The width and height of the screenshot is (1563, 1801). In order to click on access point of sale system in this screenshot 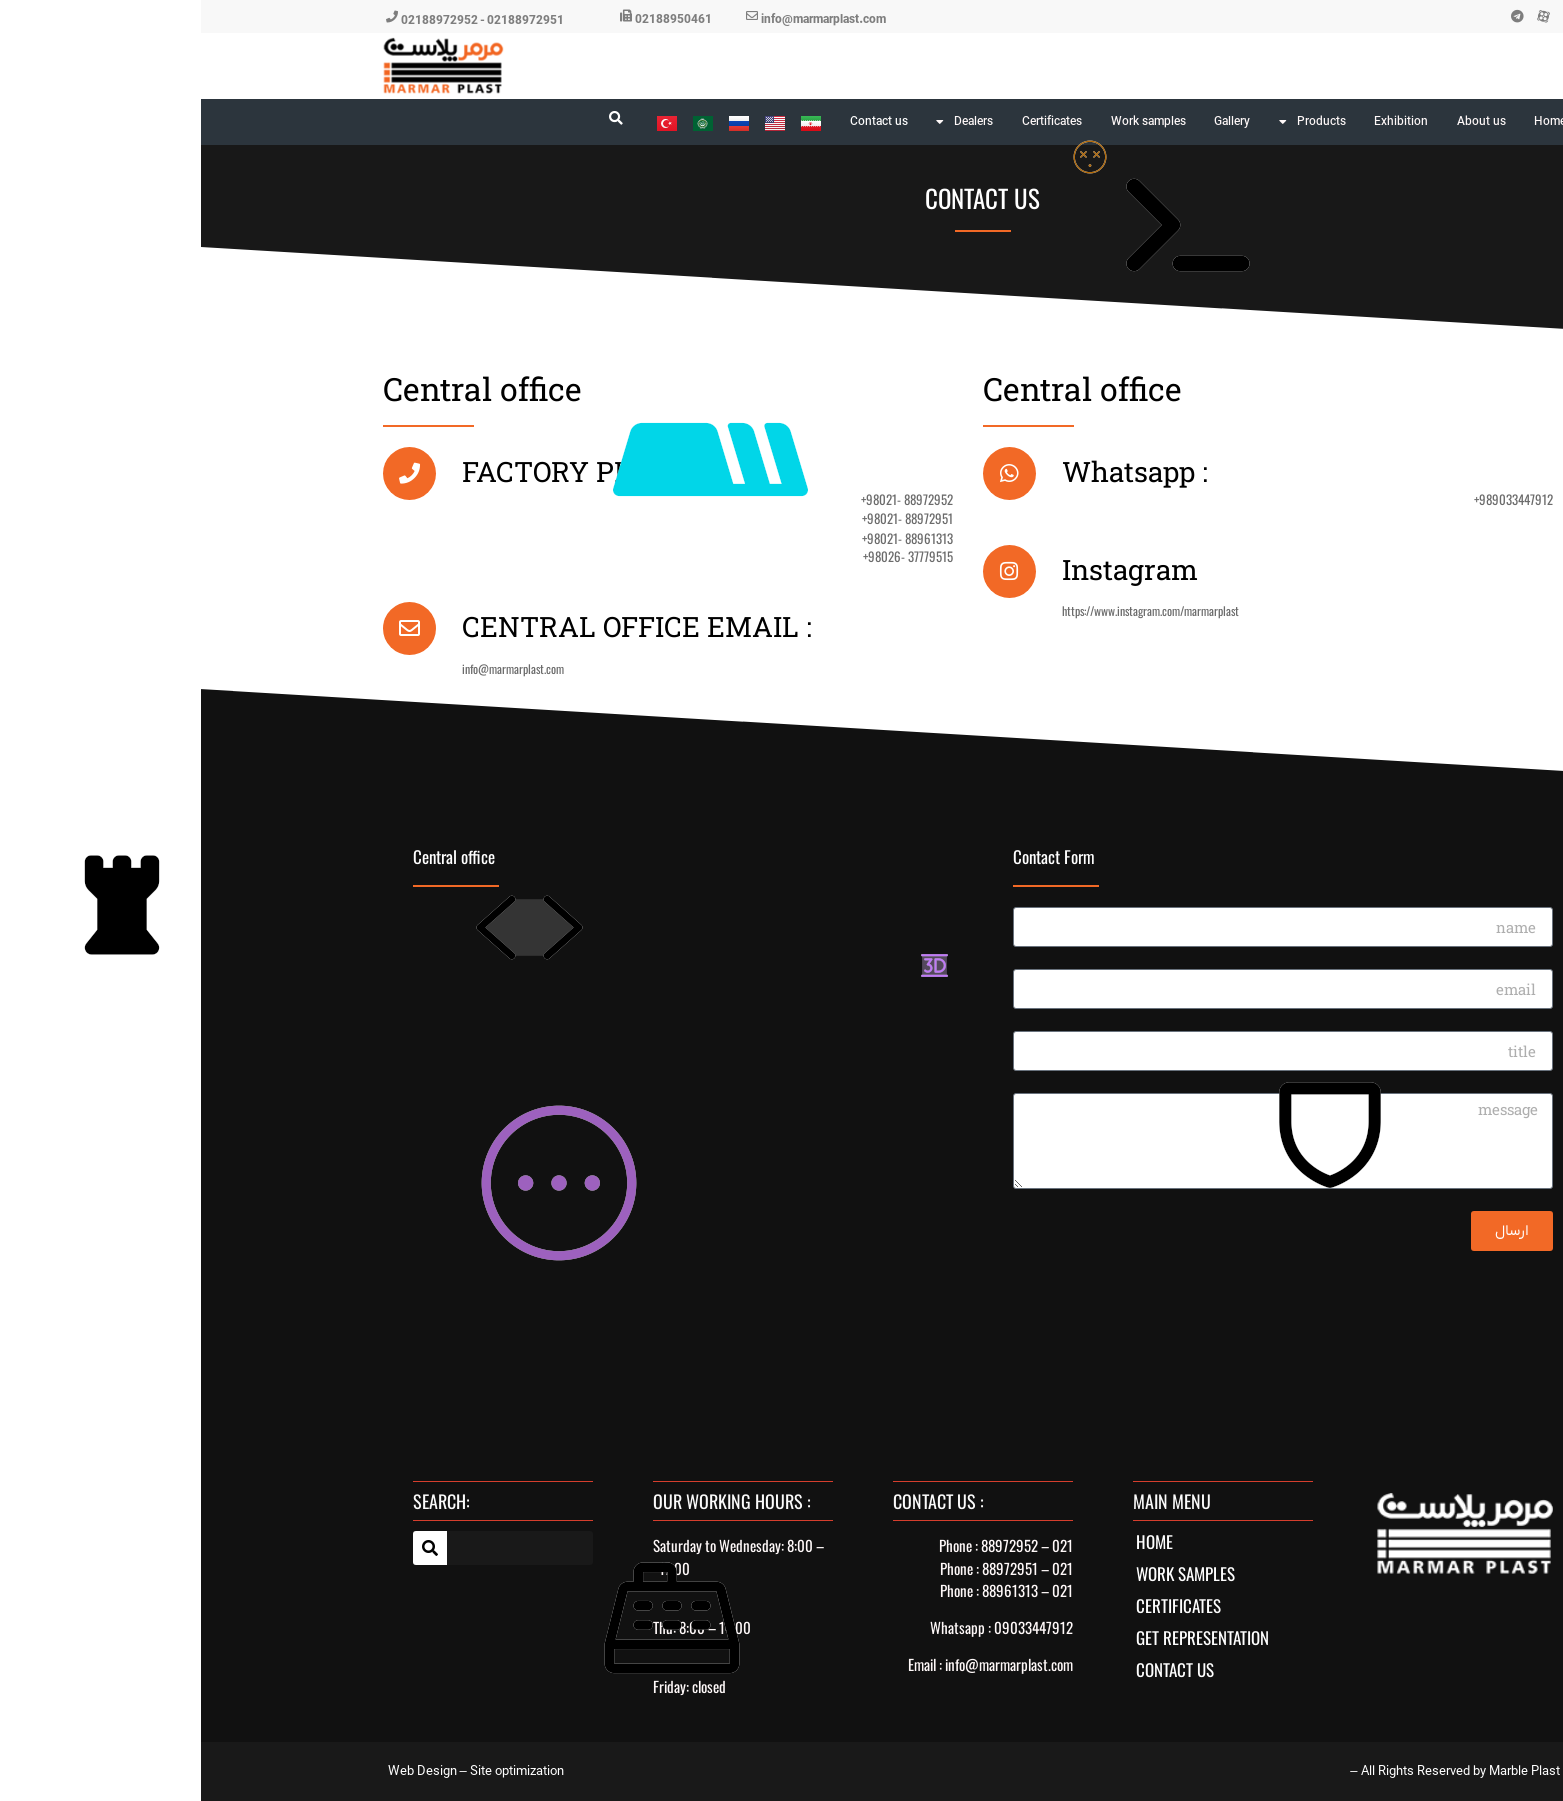, I will do `click(672, 1625)`.